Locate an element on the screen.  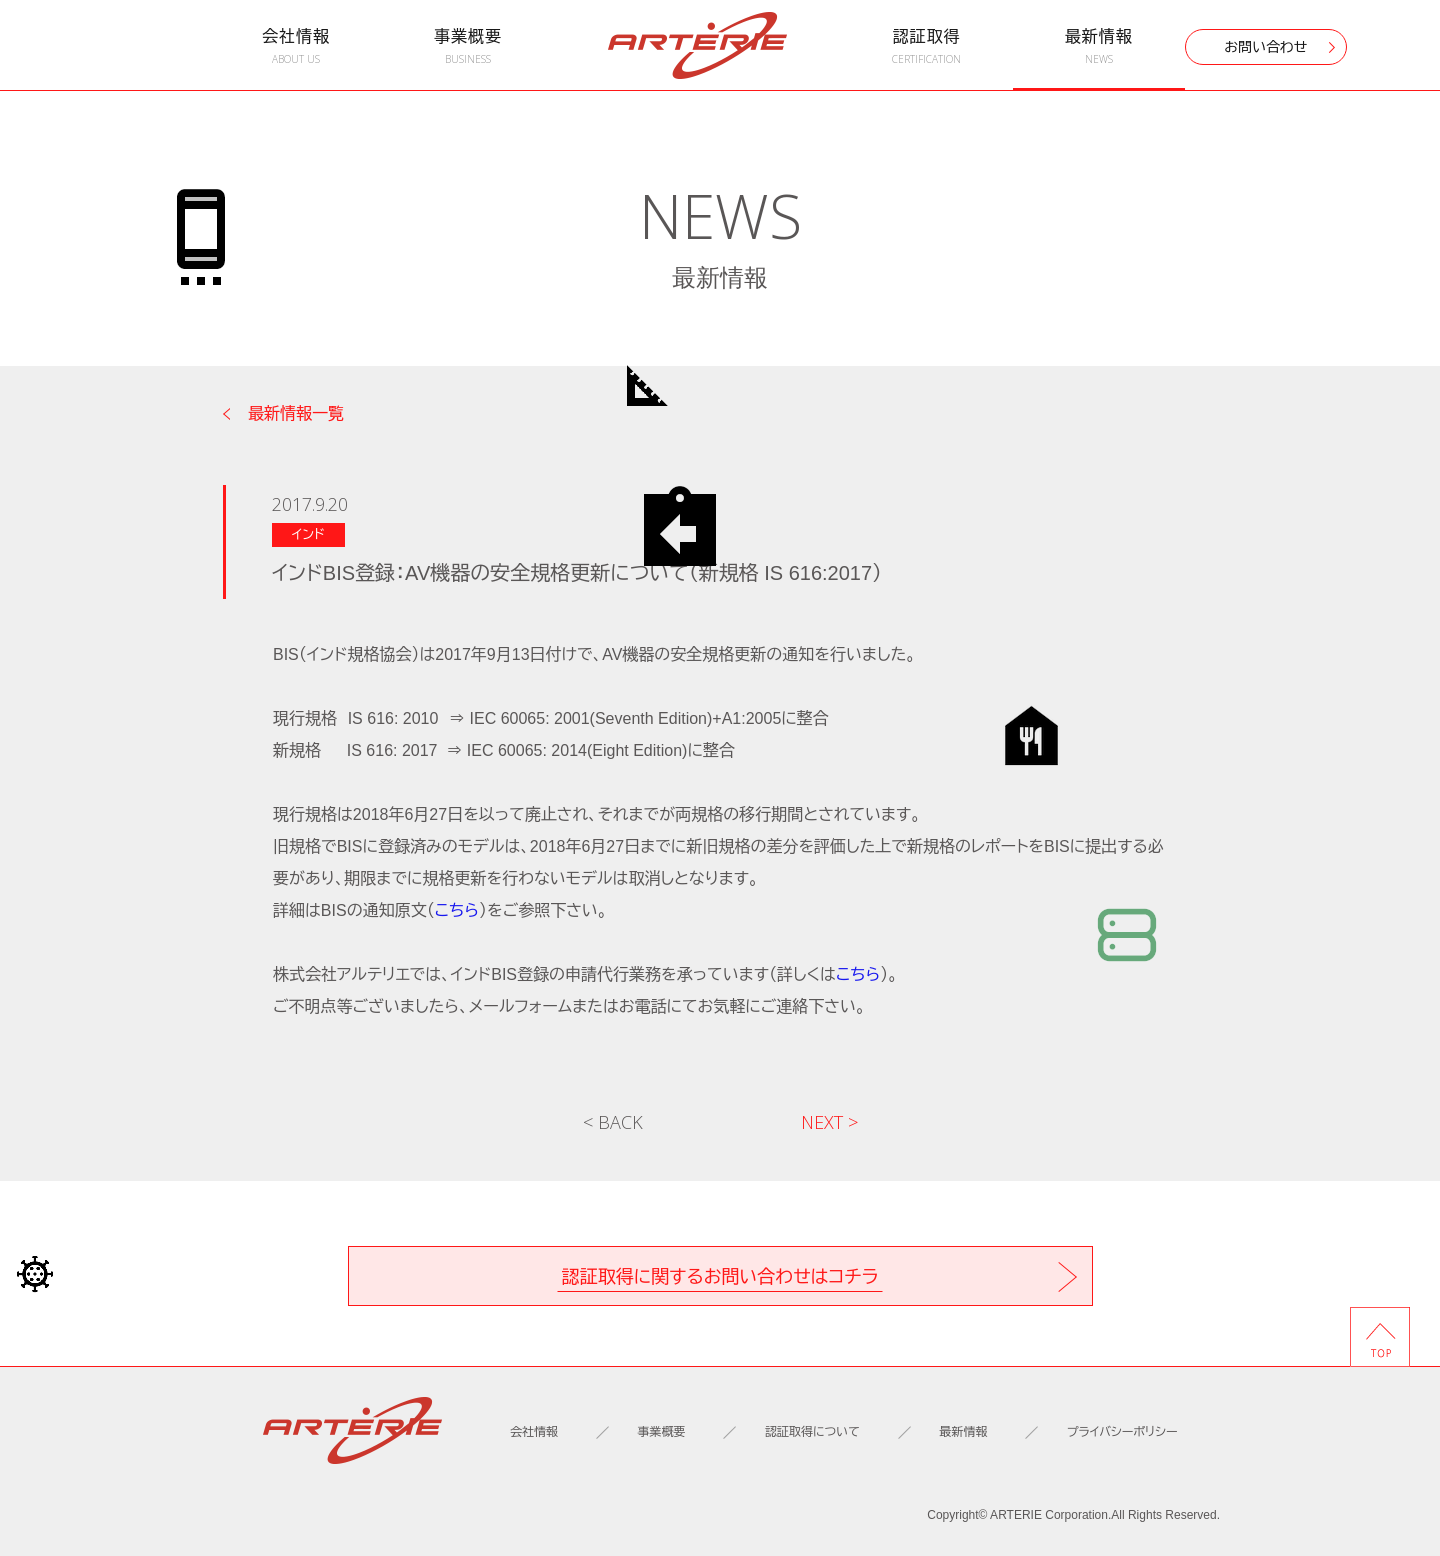
view covid-19 related information is located at coordinates (35, 1274).